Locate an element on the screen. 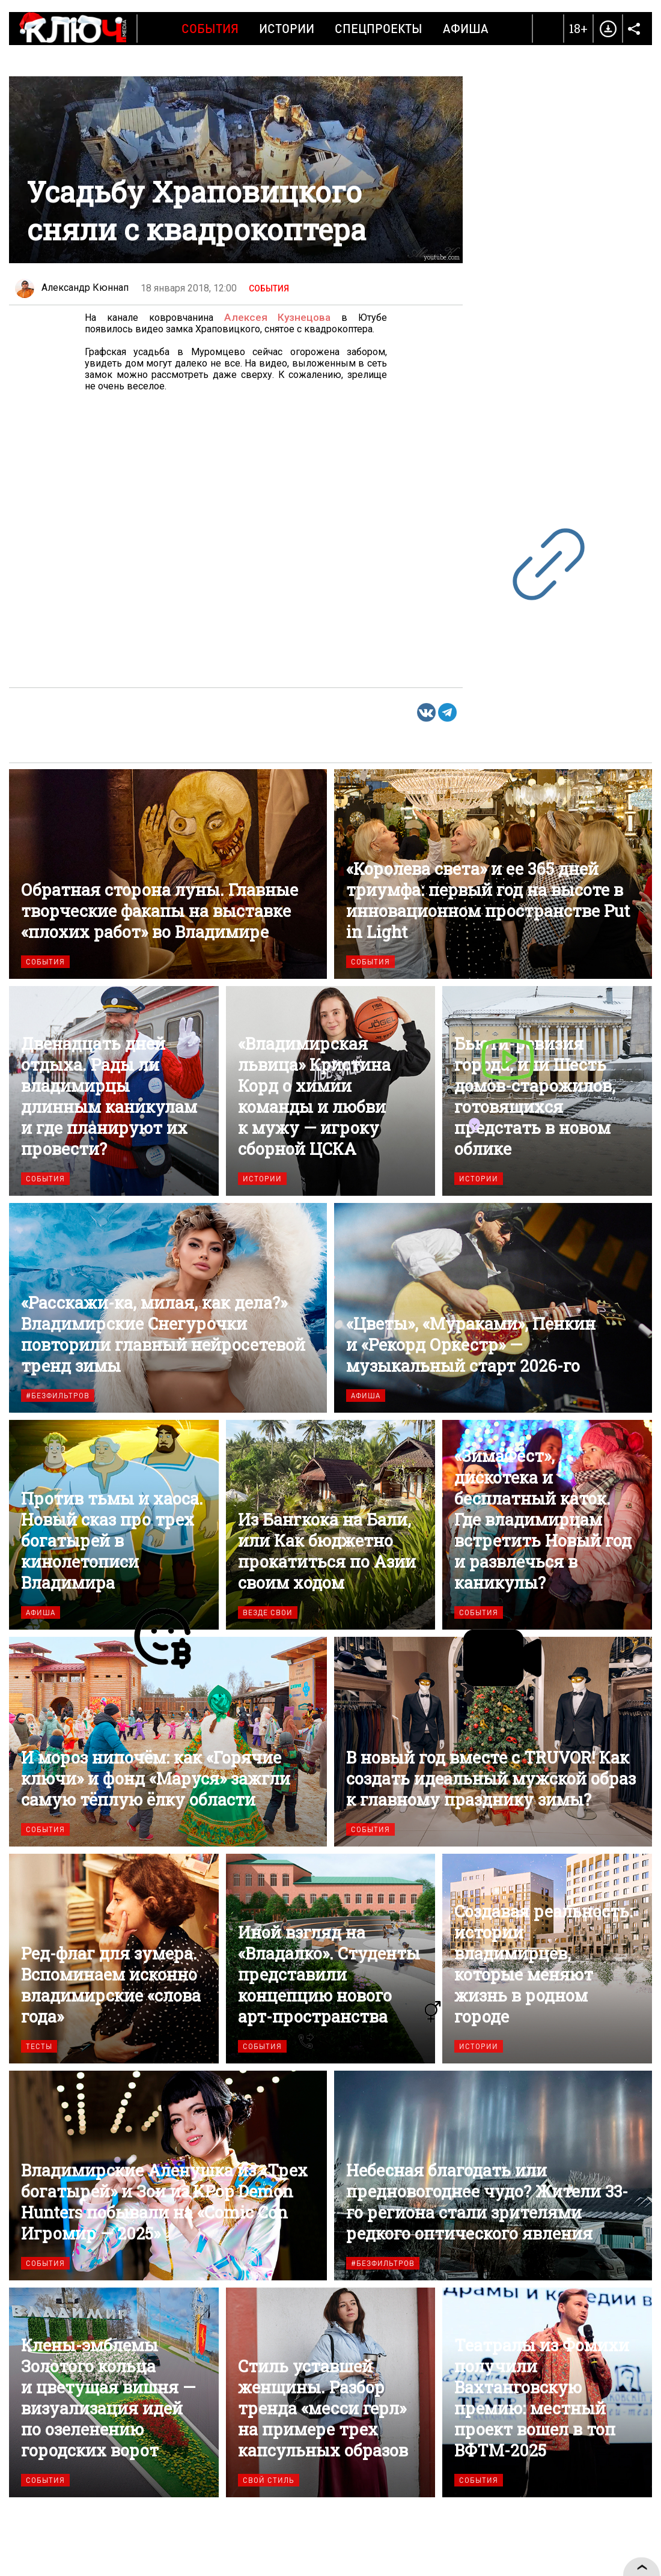 Image resolution: width=661 pixels, height=2576 pixels. select intersex gender identity is located at coordinates (431, 2011).